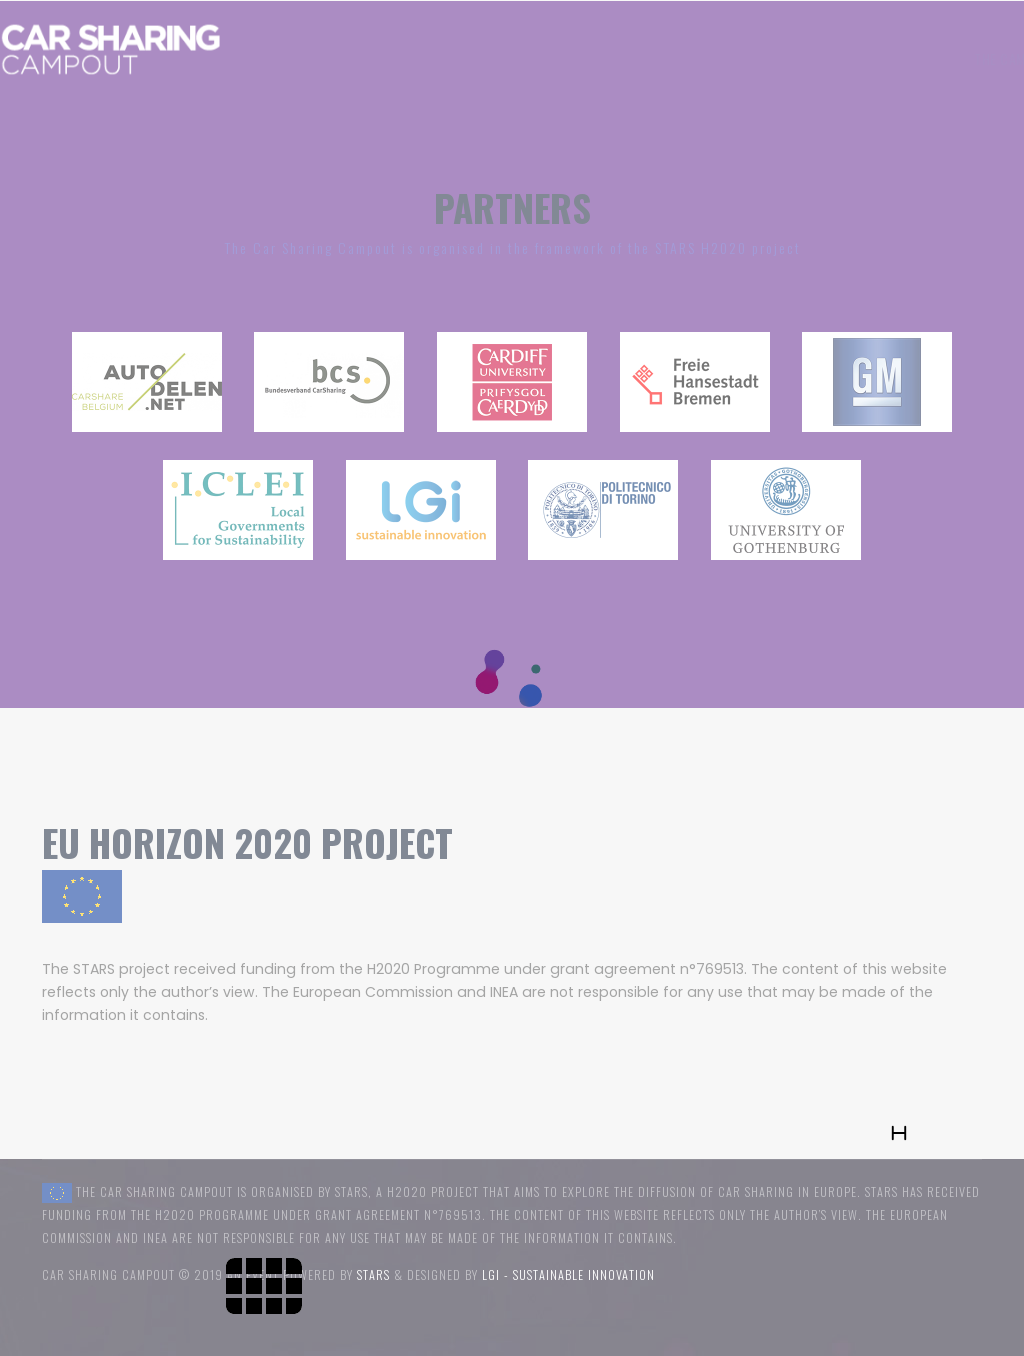  What do you see at coordinates (262, 1286) in the screenshot?
I see `switch to comfortable grid view` at bounding box center [262, 1286].